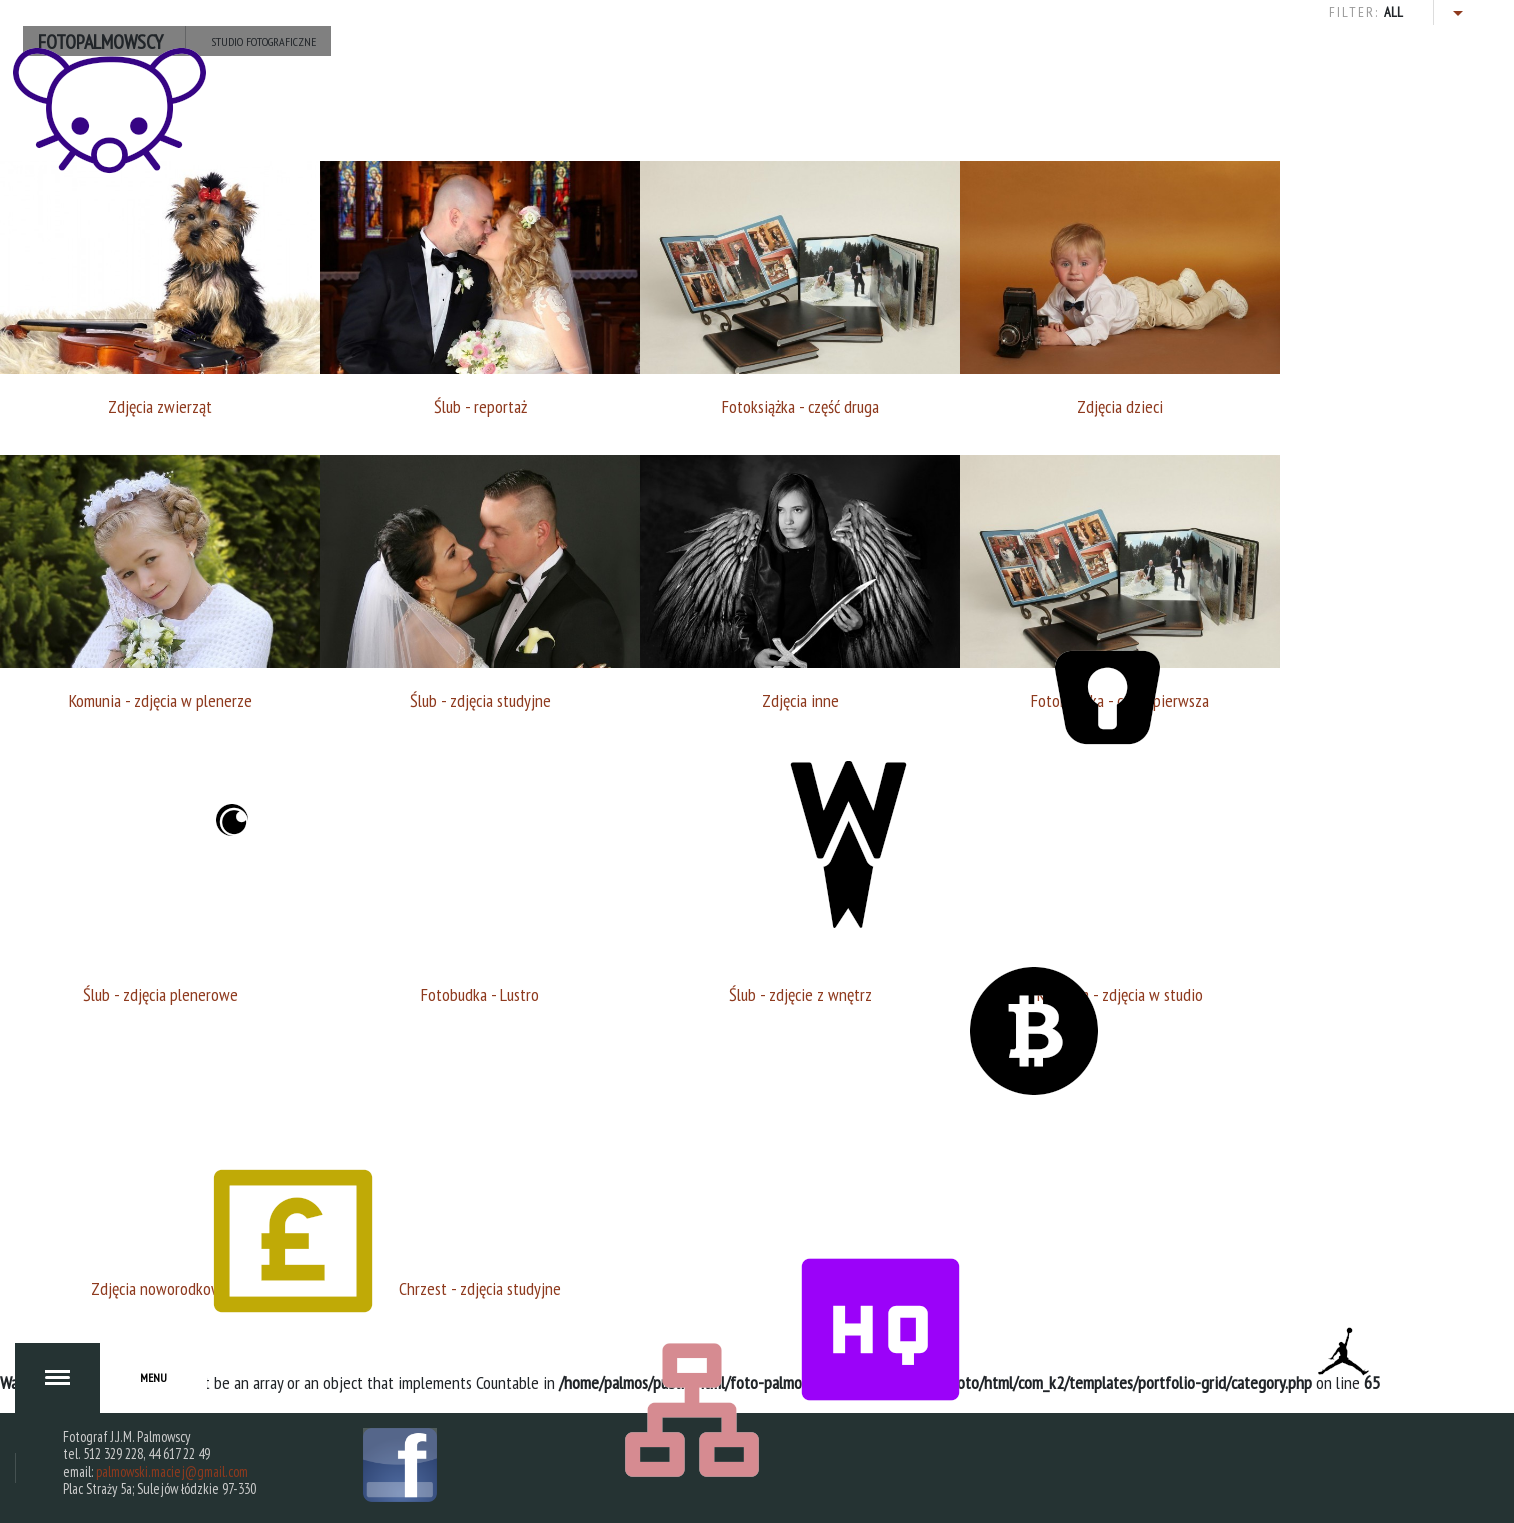  What do you see at coordinates (1107, 697) in the screenshot?
I see `open enpass password manager` at bounding box center [1107, 697].